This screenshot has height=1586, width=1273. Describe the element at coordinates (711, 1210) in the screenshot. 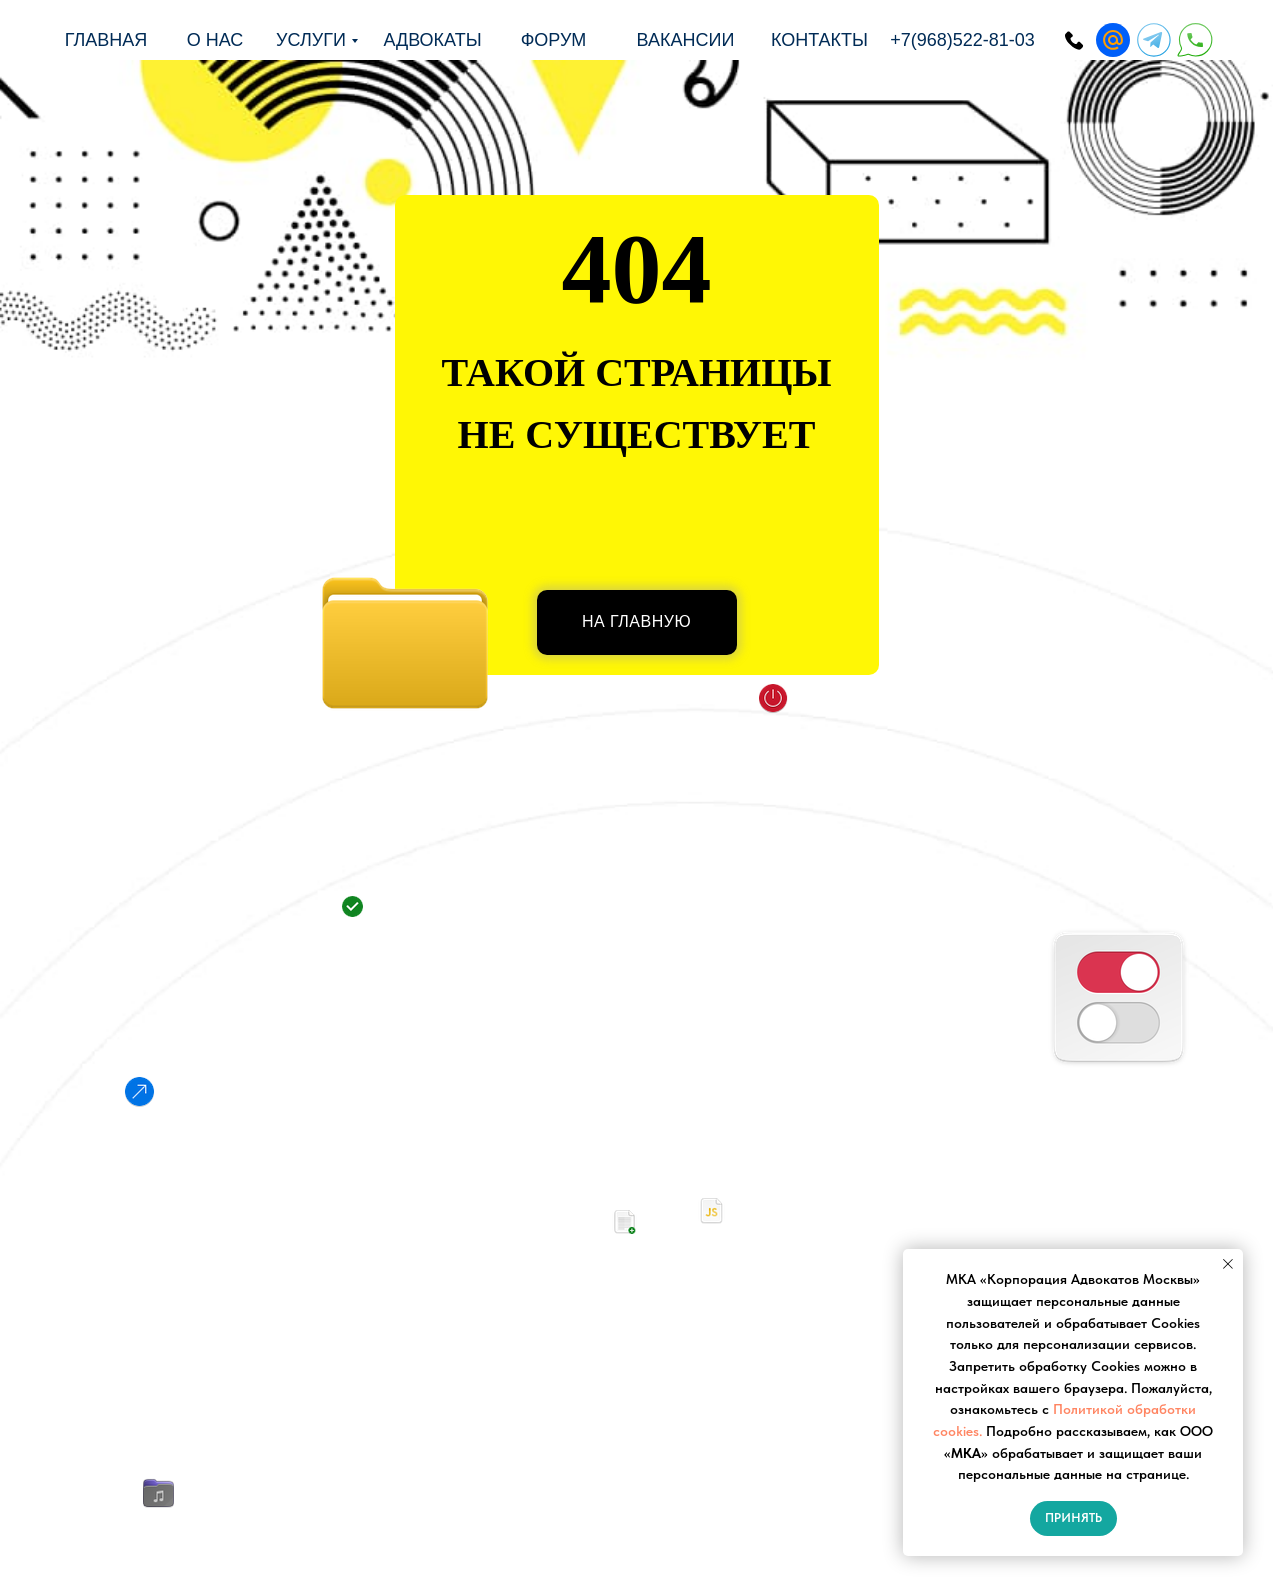

I see `indicates a javascript source file` at that location.